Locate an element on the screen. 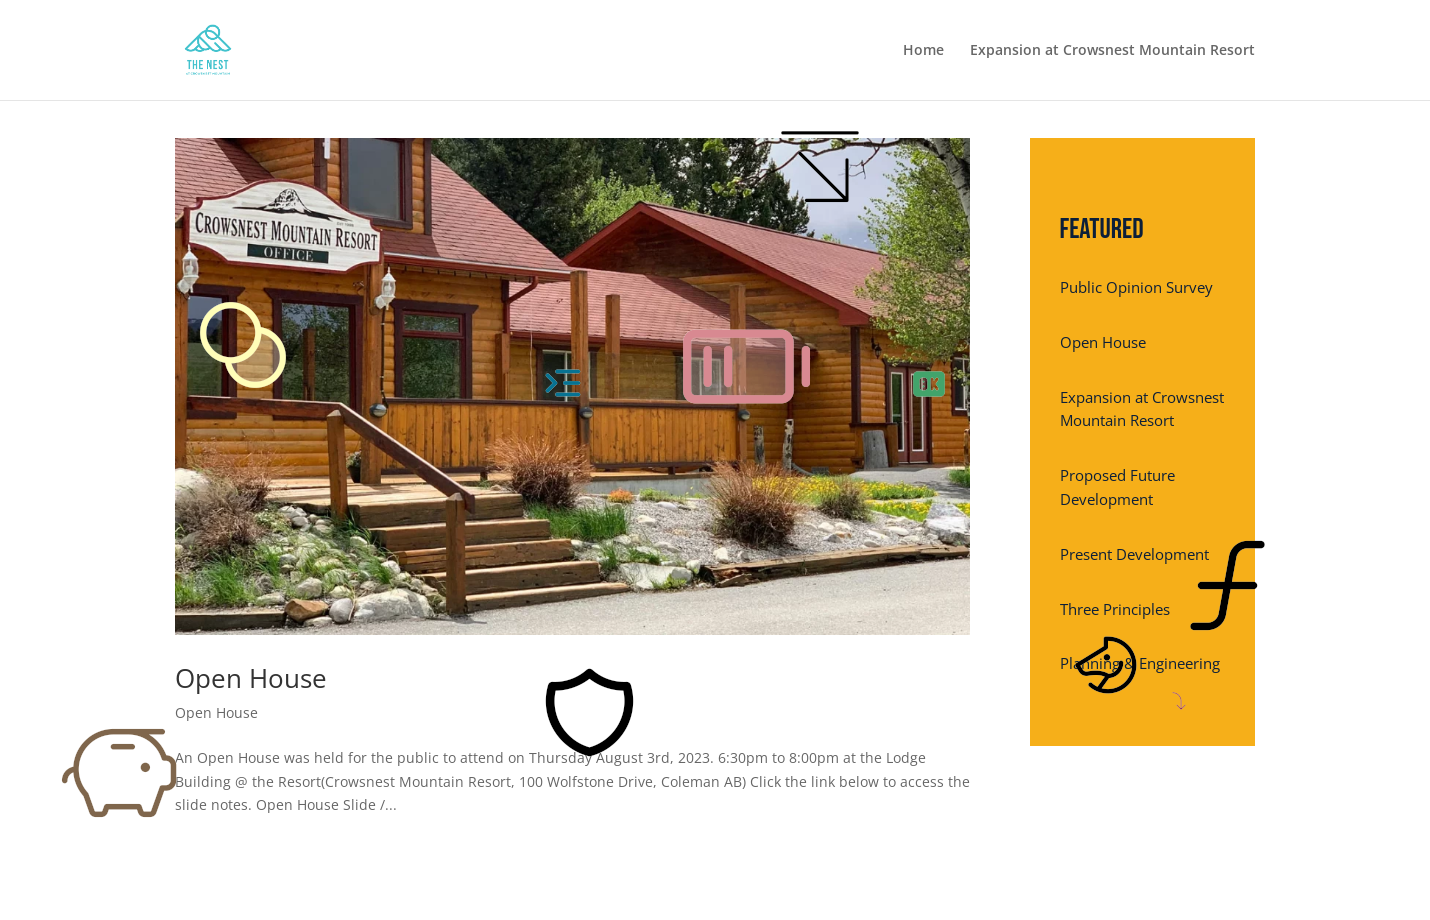 Image resolution: width=1430 pixels, height=920 pixels. access savings or budget features is located at coordinates (121, 773).